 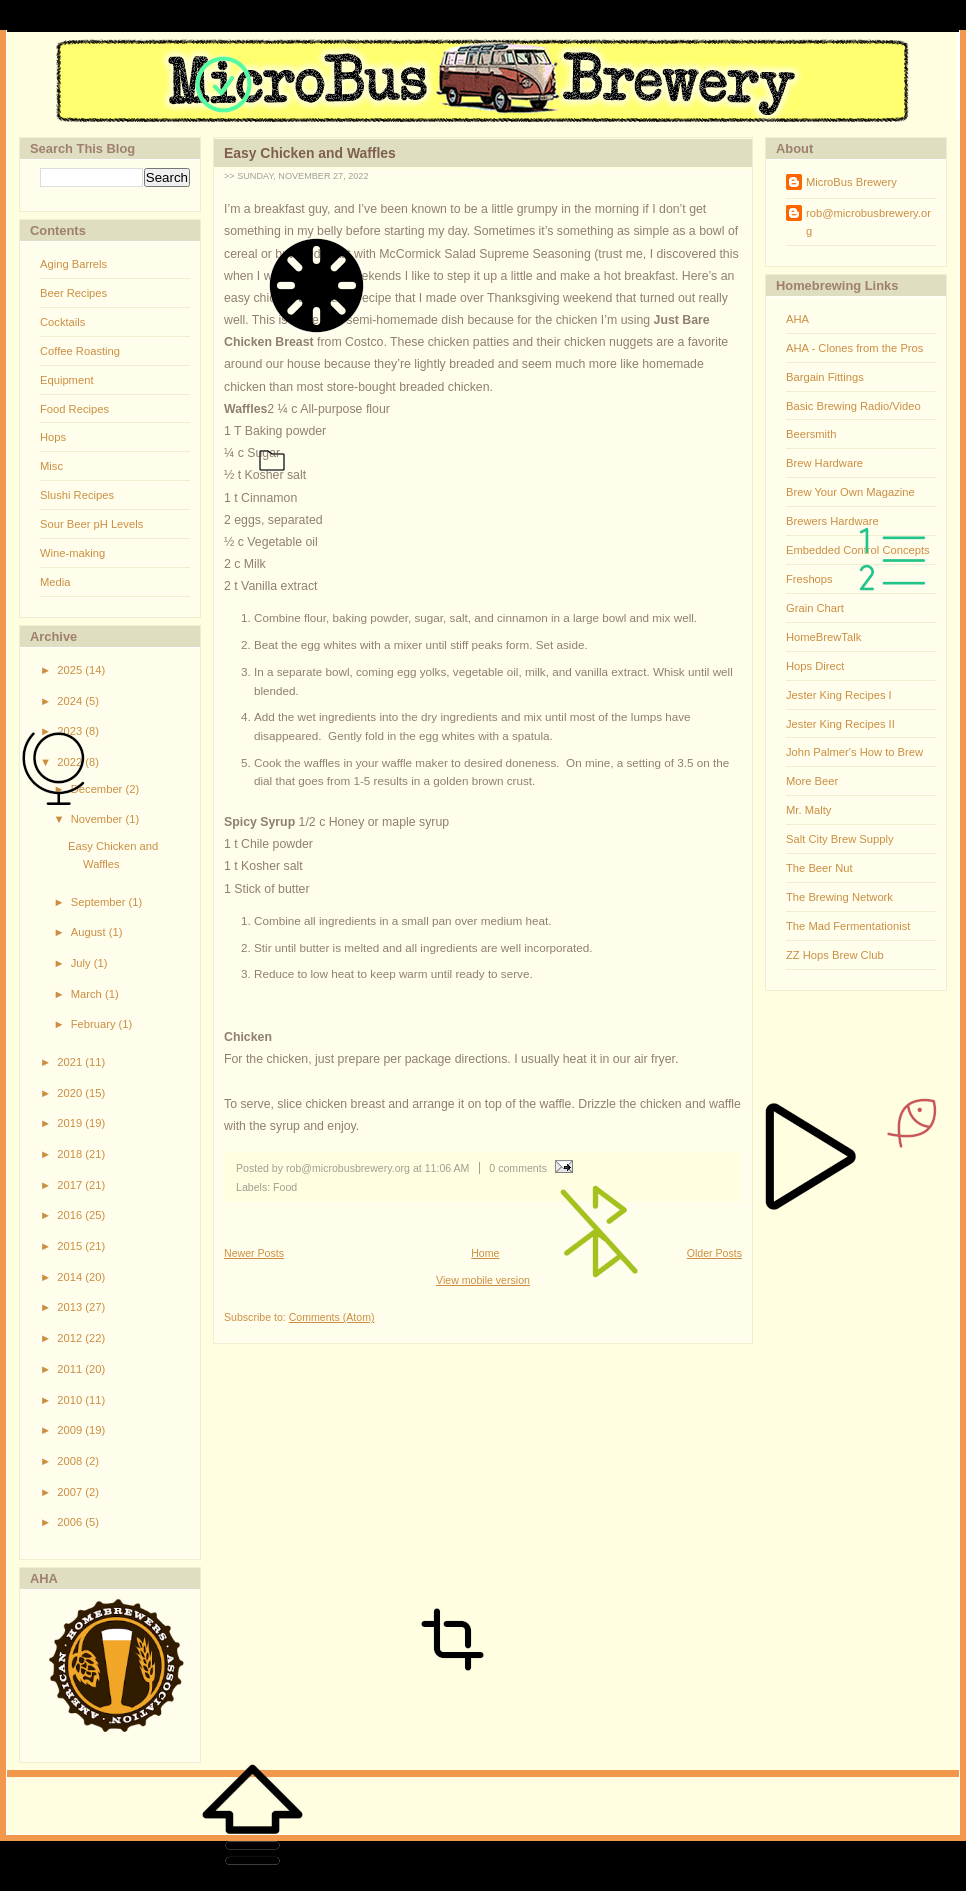 What do you see at coordinates (252, 1818) in the screenshot?
I see `upload file or content` at bounding box center [252, 1818].